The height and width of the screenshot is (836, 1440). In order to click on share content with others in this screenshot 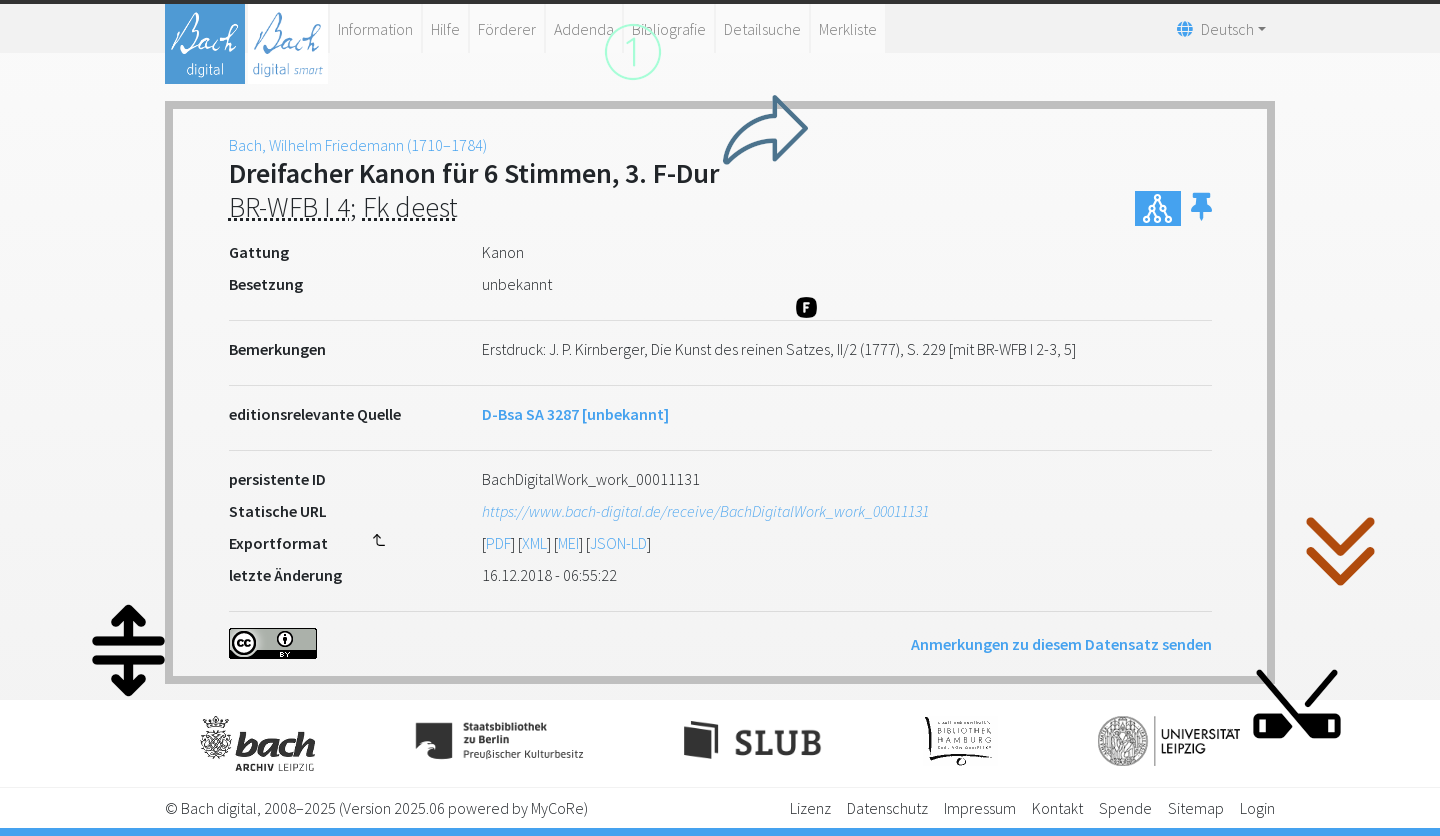, I will do `click(765, 134)`.